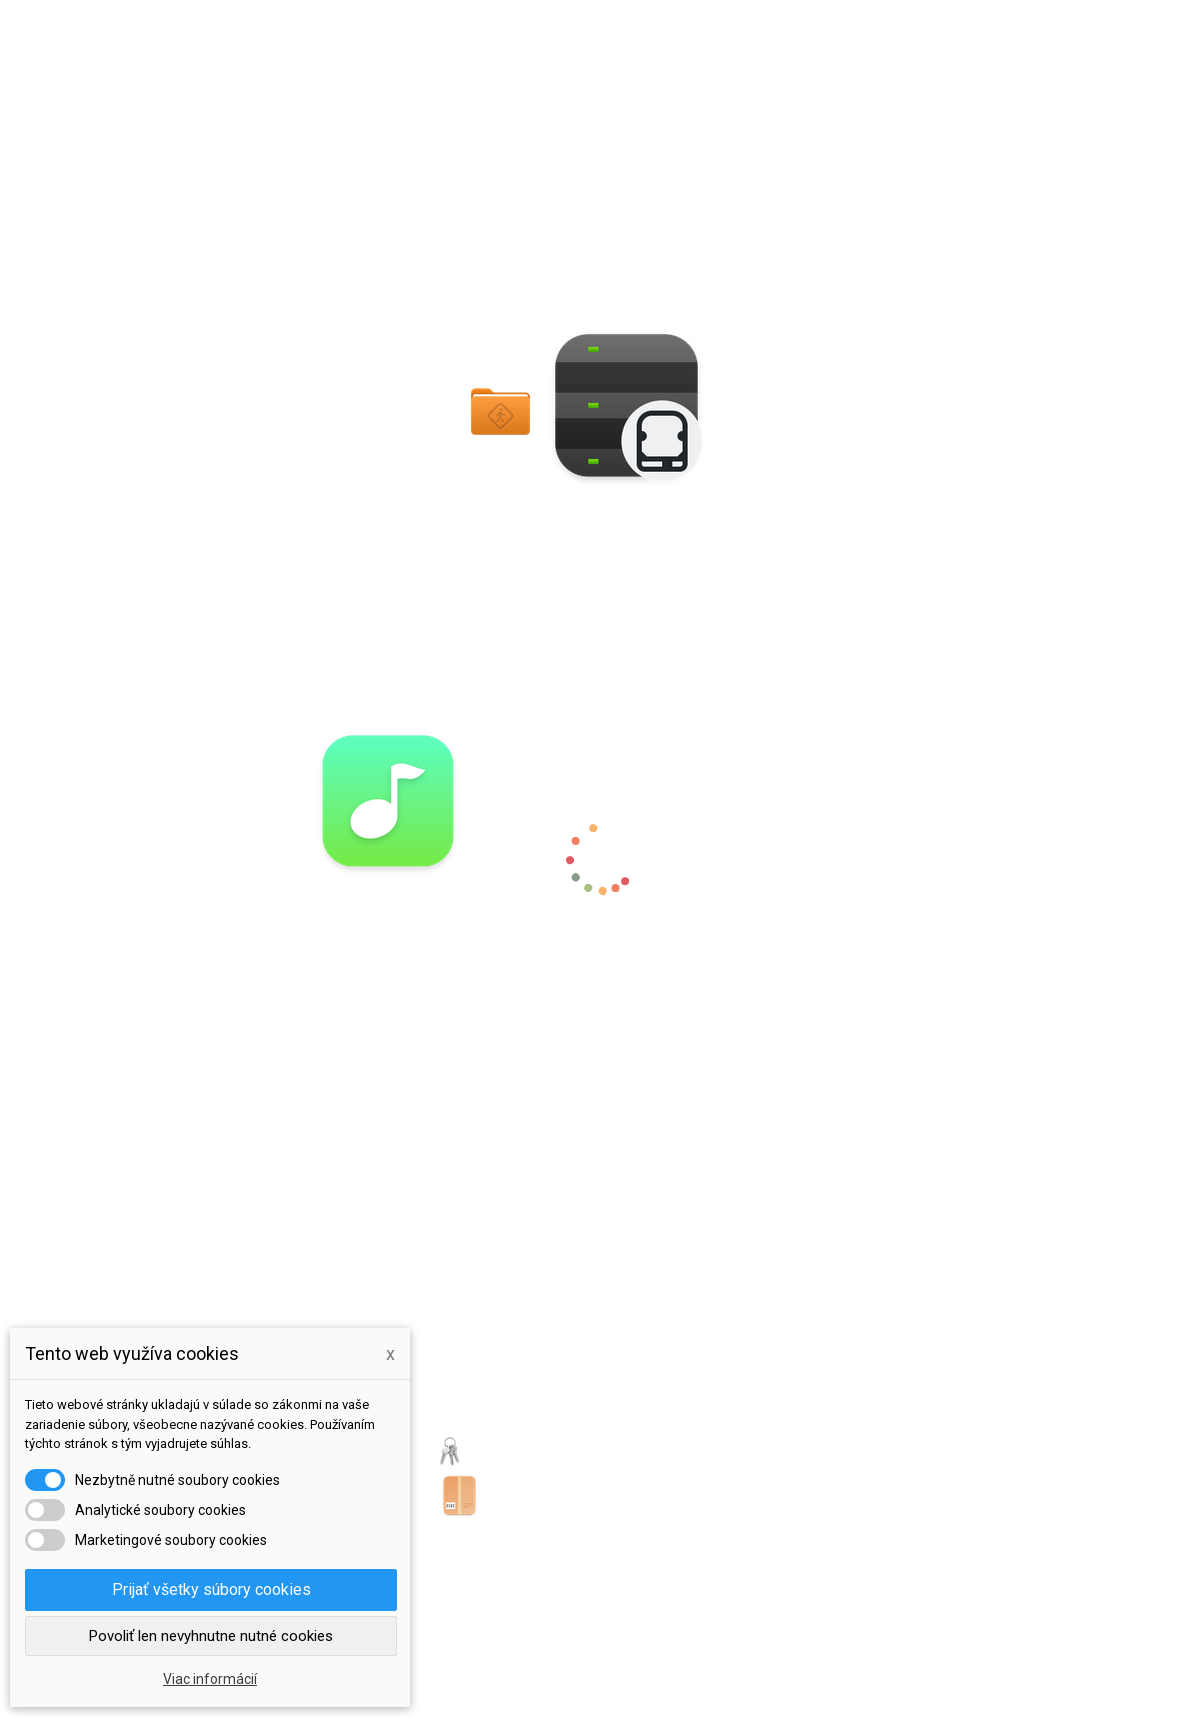 The height and width of the screenshot is (1717, 1203). Describe the element at coordinates (388, 801) in the screenshot. I see `open juk music player app` at that location.